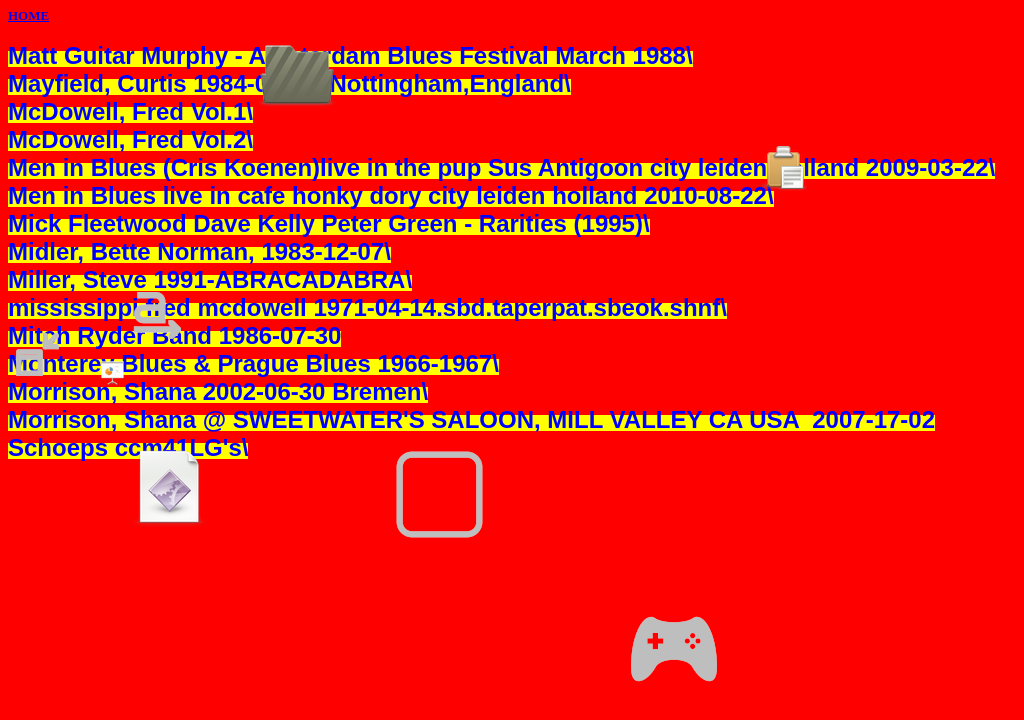  What do you see at coordinates (37, 354) in the screenshot?
I see `restore window to previous size` at bounding box center [37, 354].